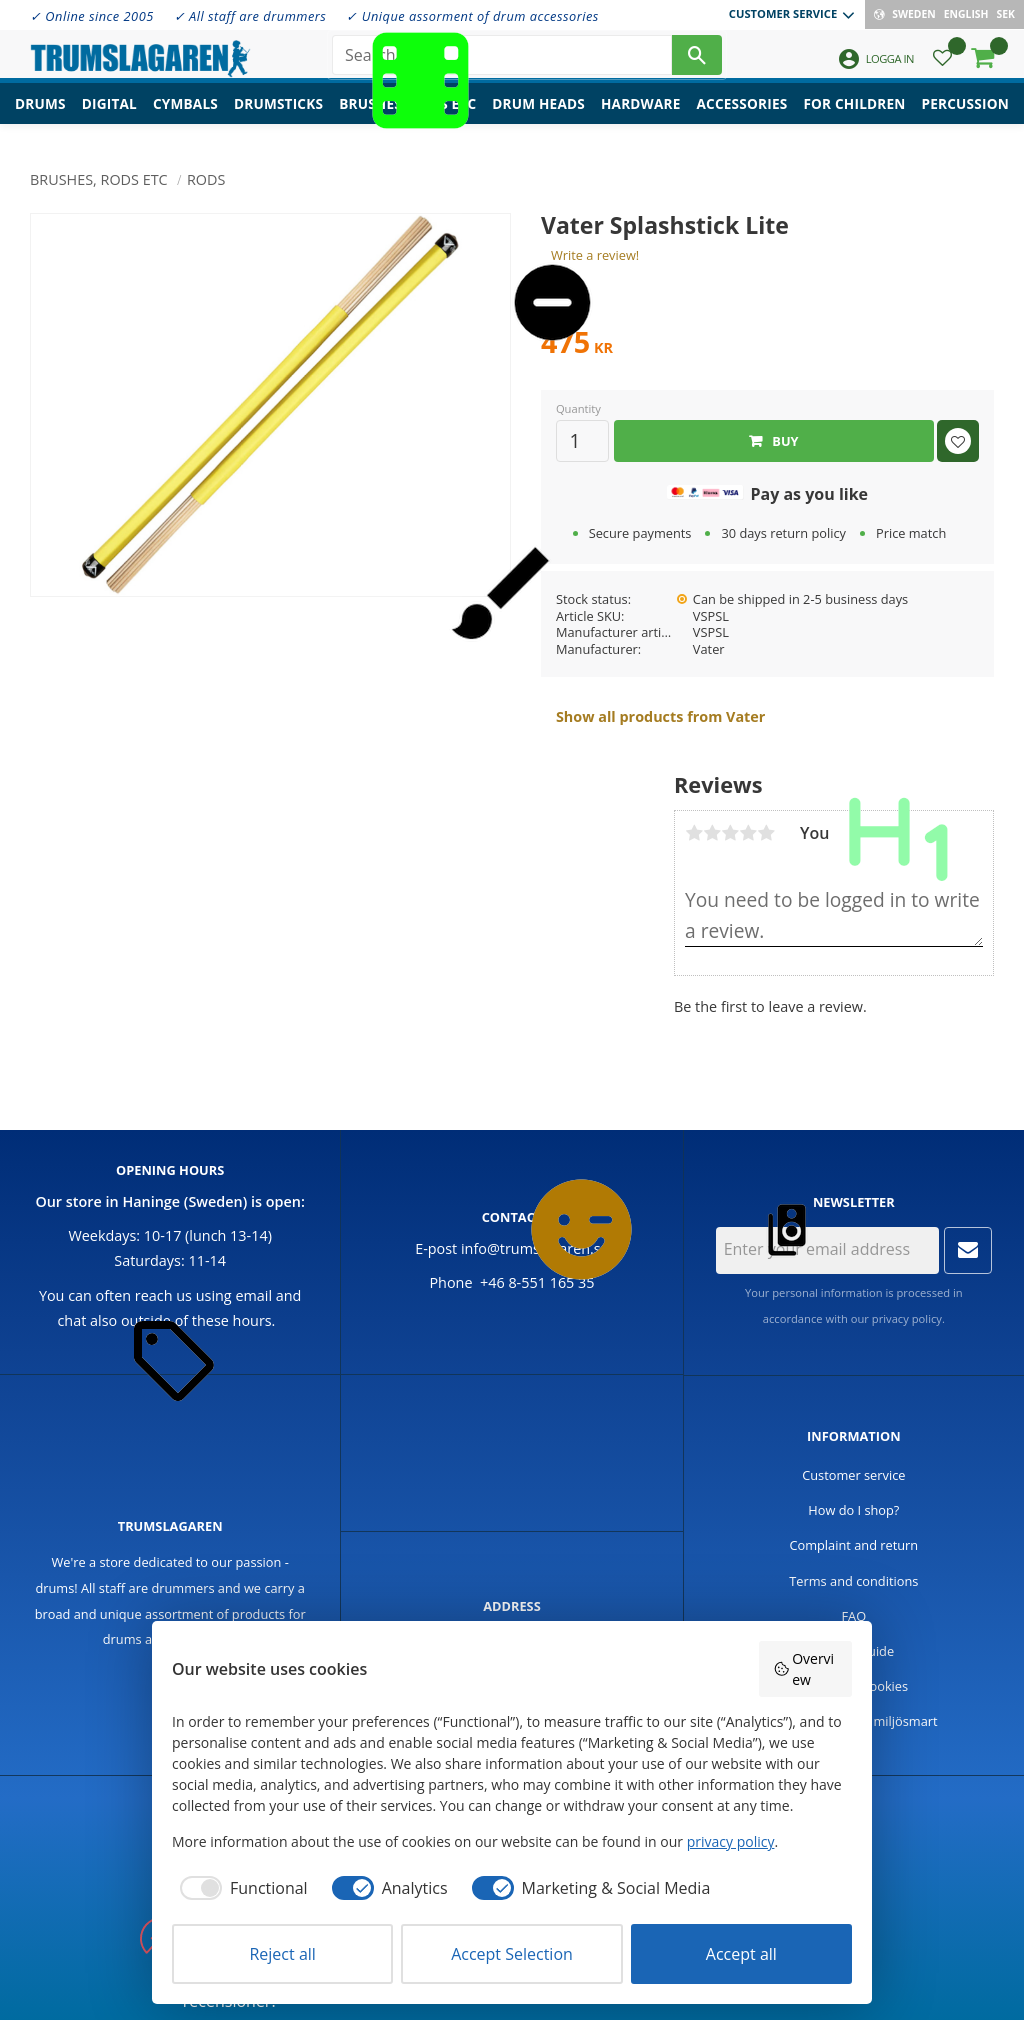  I want to click on format text as heading level 1, so click(896, 837).